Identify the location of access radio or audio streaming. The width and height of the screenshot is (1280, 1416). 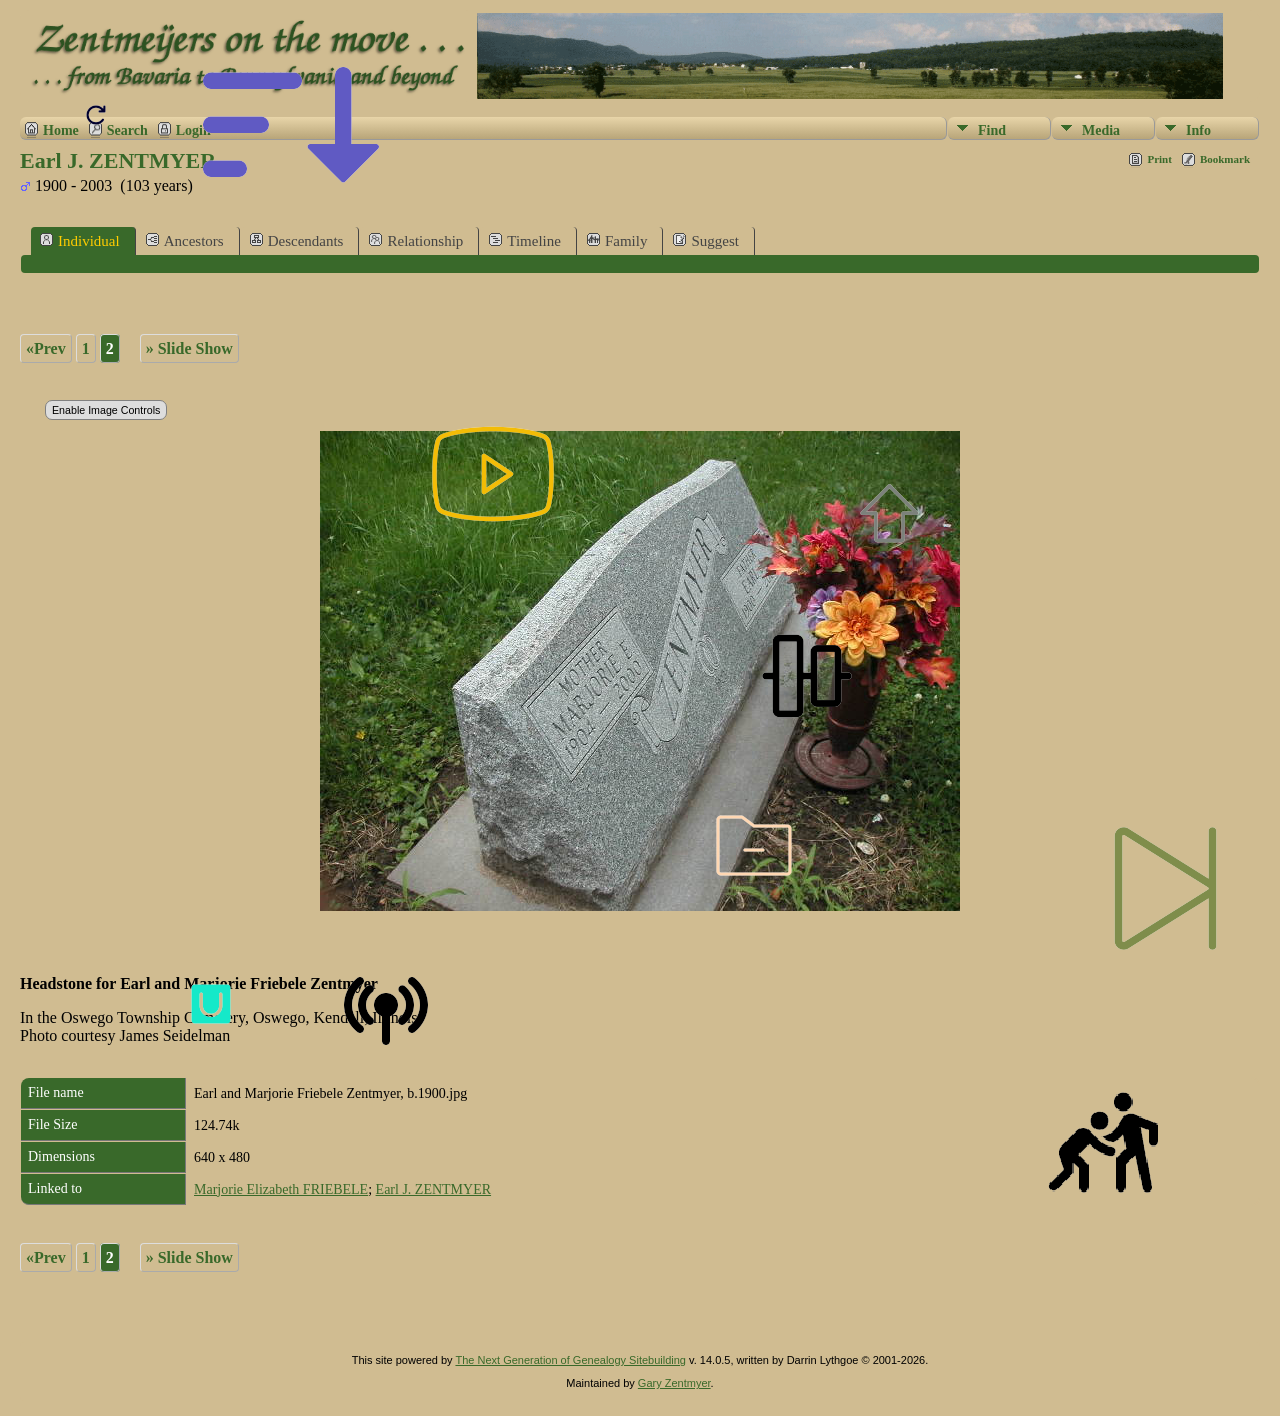
(386, 1009).